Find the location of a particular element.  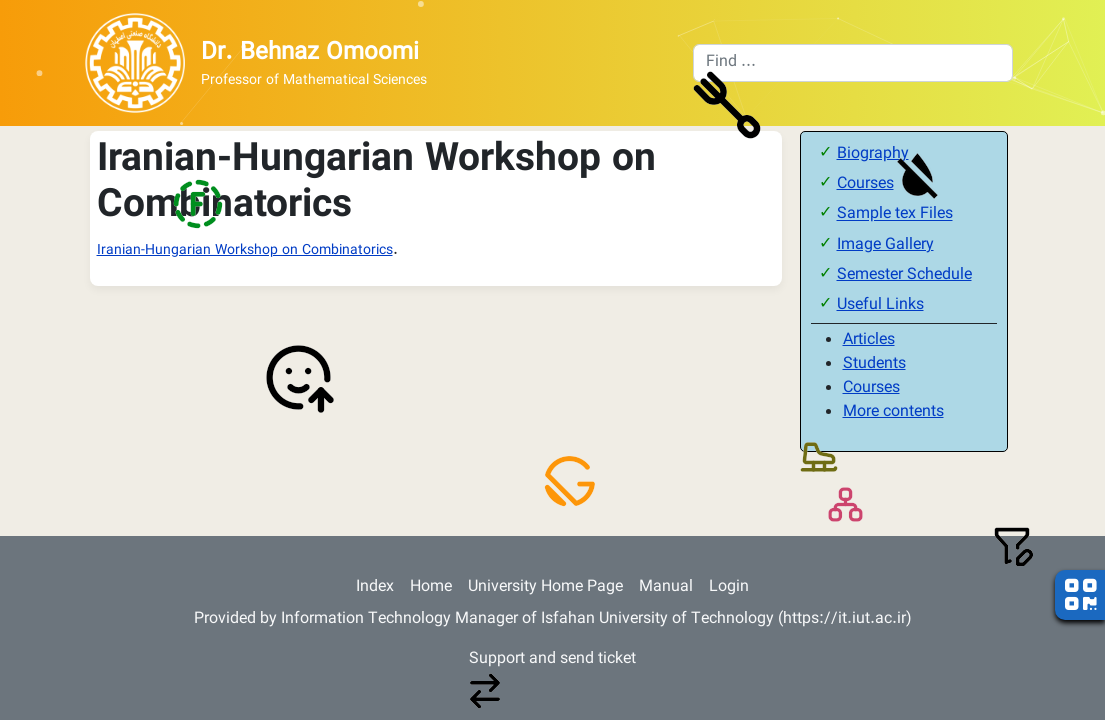

improve mood or increase happiness level is located at coordinates (298, 377).